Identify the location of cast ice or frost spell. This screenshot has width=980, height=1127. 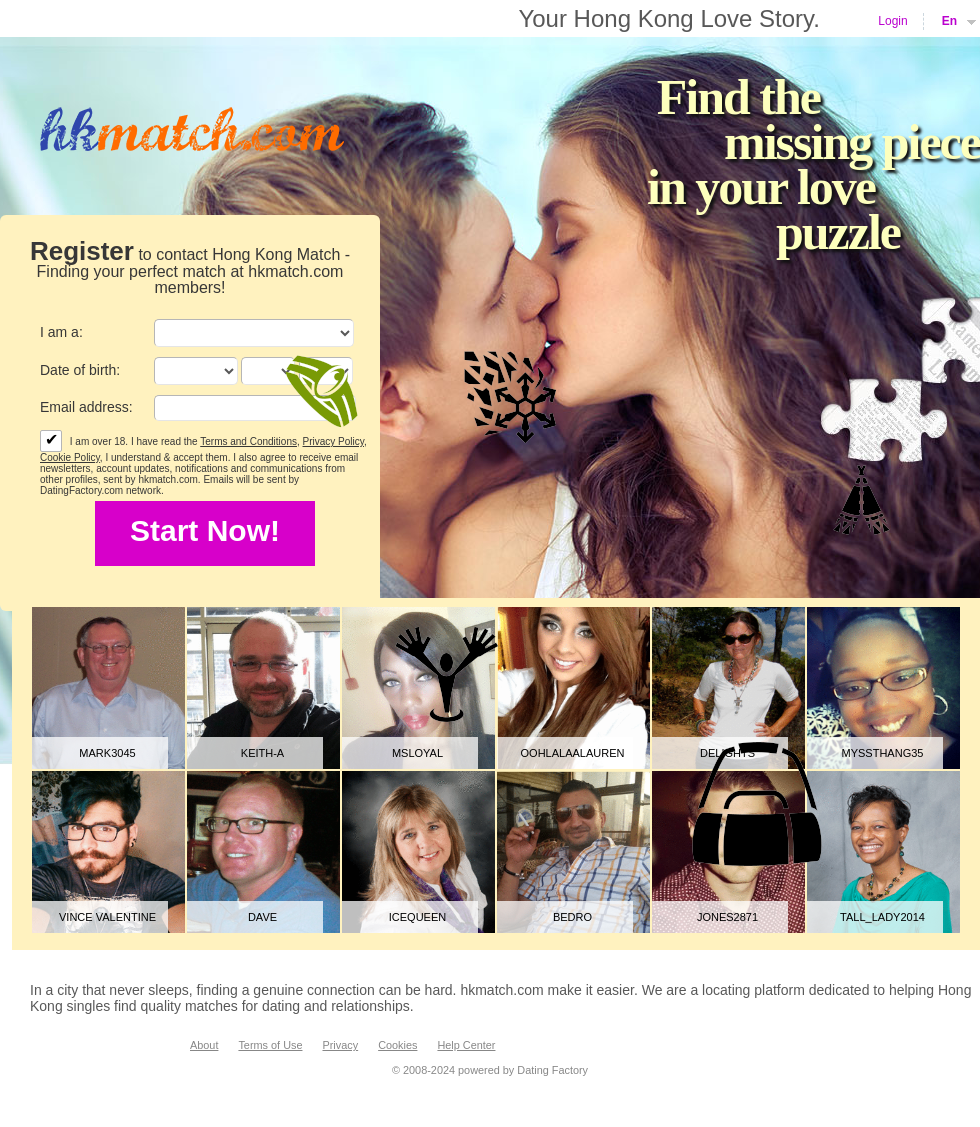
(510, 397).